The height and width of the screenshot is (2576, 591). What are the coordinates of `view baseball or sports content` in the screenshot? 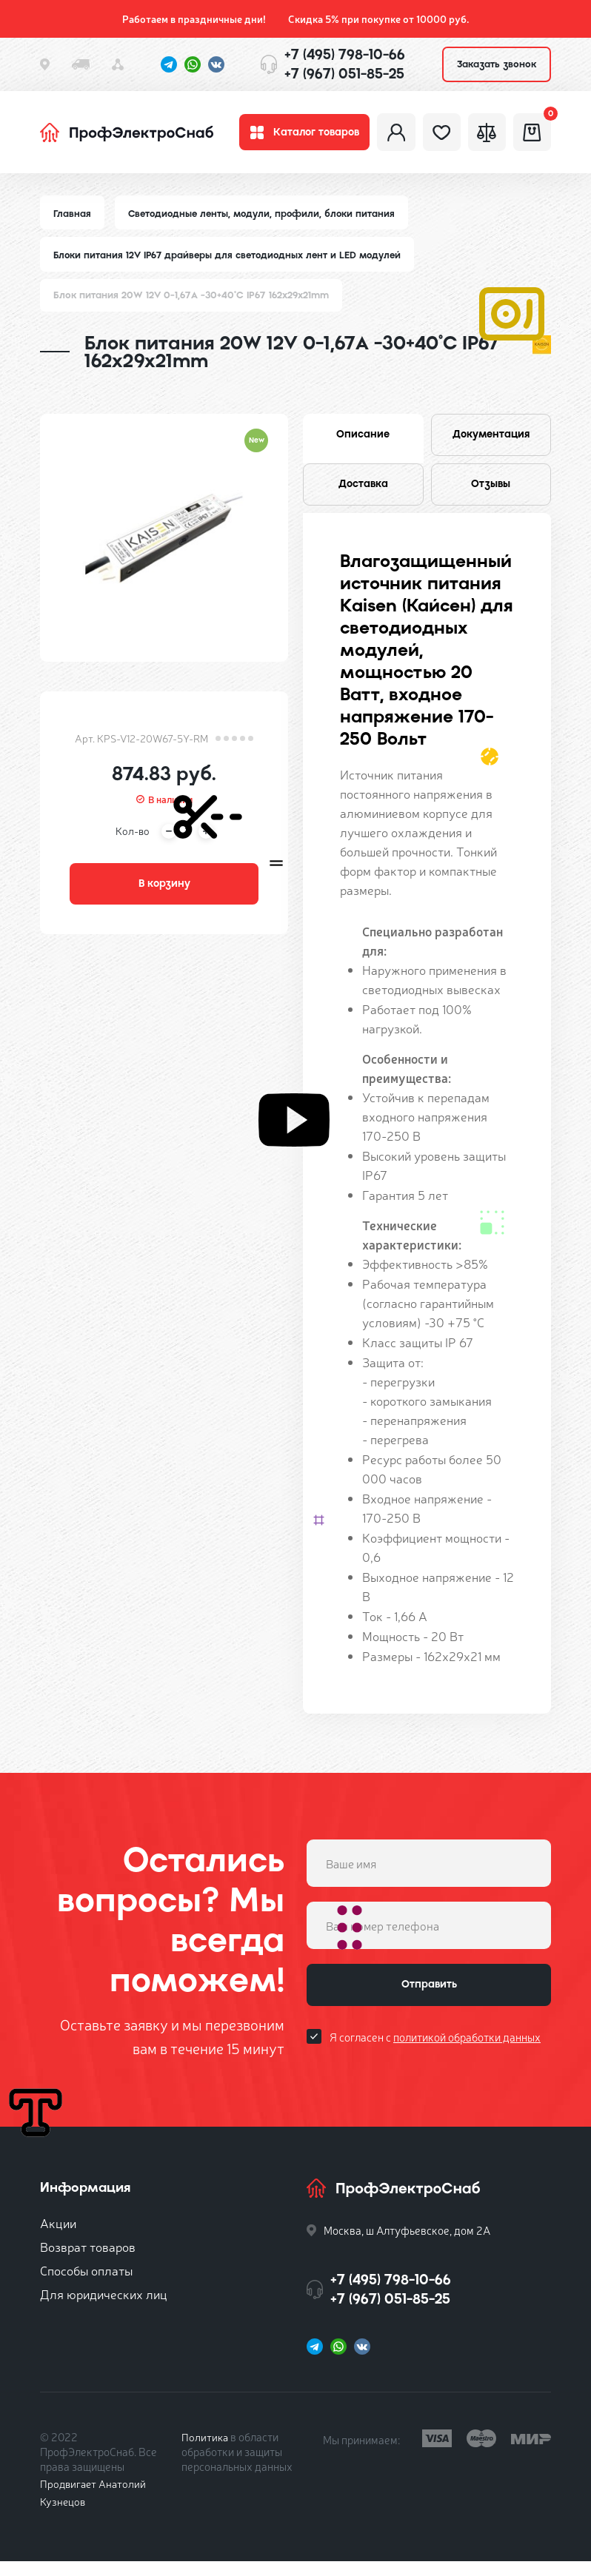 It's located at (490, 757).